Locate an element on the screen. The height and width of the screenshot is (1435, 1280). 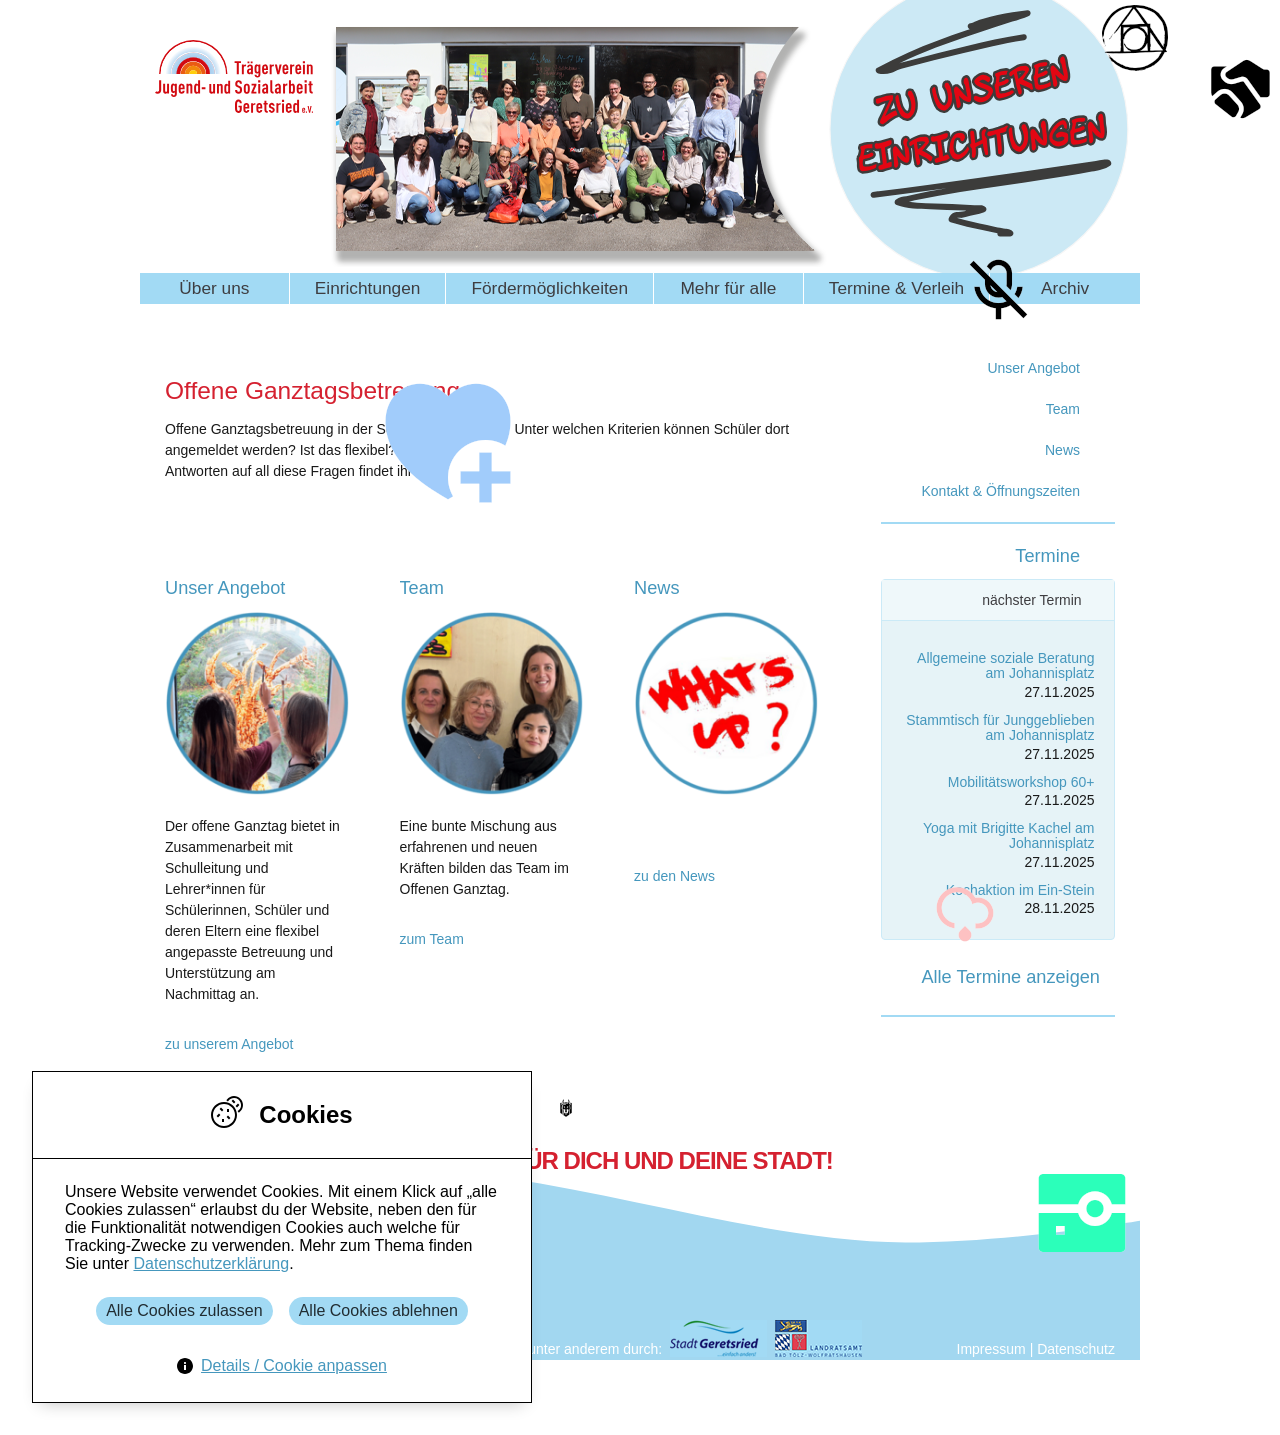
indicates a partnership or collaboration is located at coordinates (1242, 88).